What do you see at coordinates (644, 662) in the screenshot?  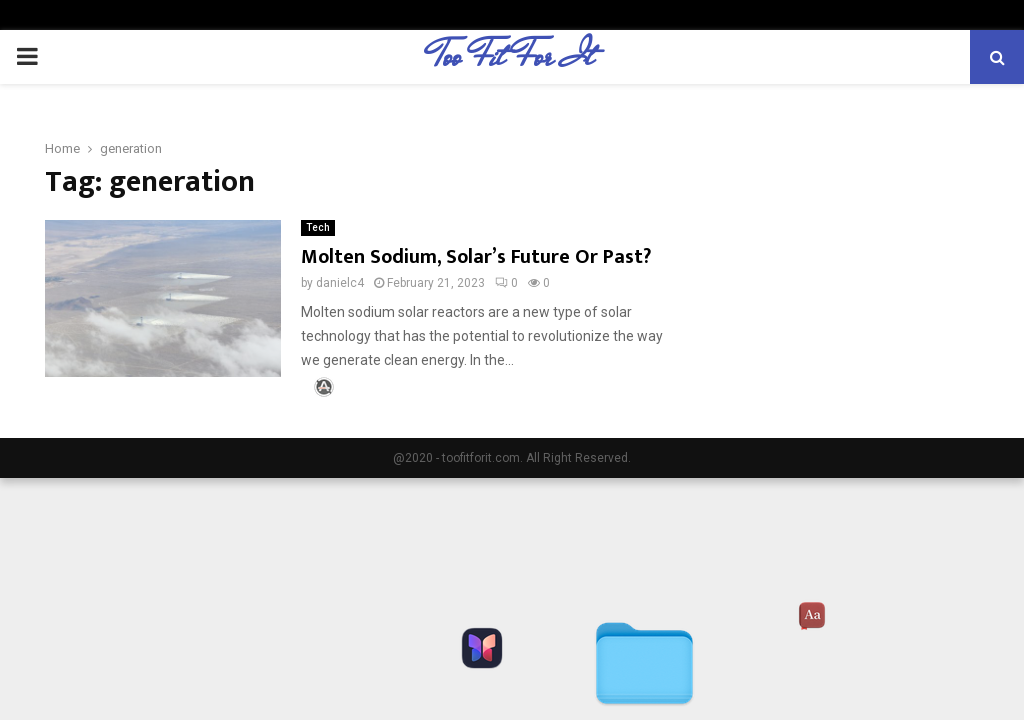 I see `open the folder app to browse files` at bounding box center [644, 662].